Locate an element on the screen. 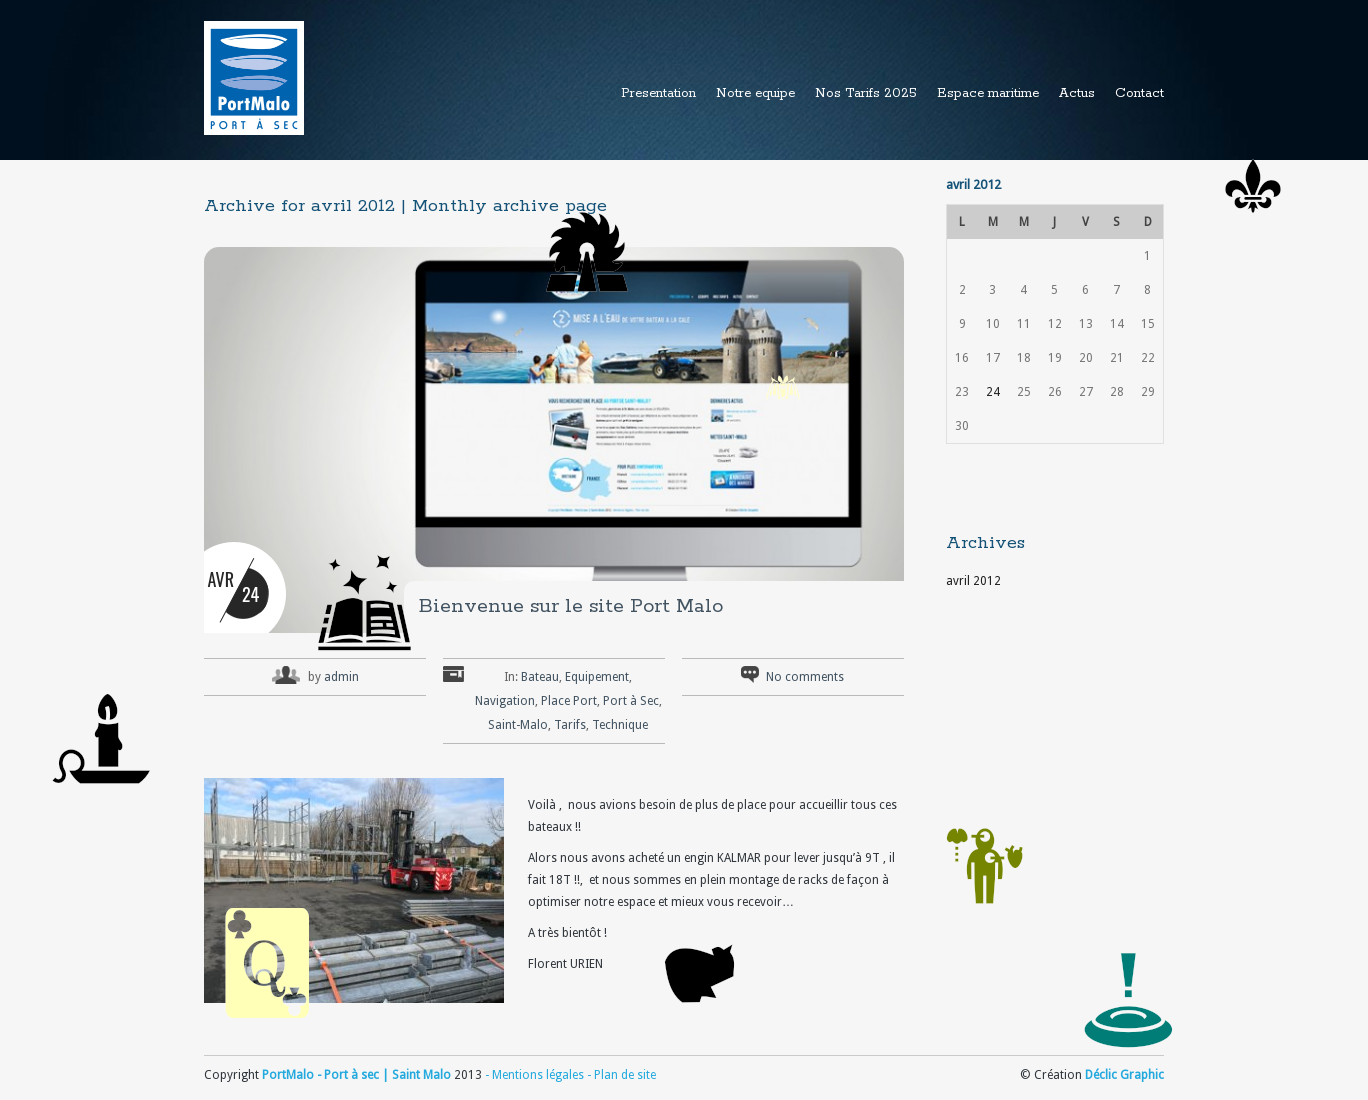 This screenshot has height=1100, width=1368. view body anatomy or organ systems is located at coordinates (984, 866).